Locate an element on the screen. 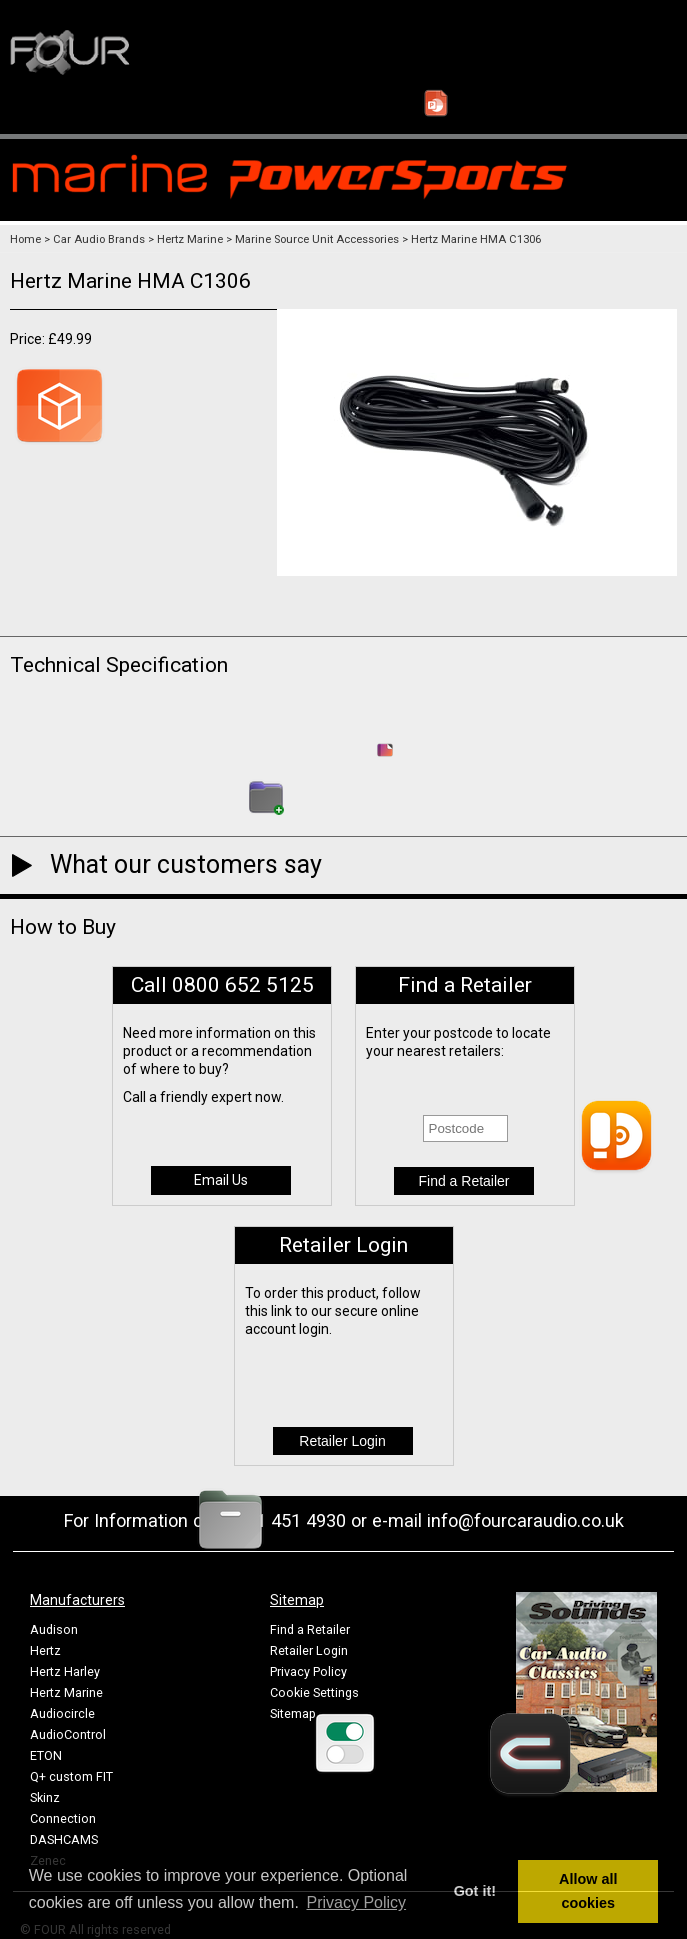 The height and width of the screenshot is (1939, 687). open a 3ds file is located at coordinates (59, 402).